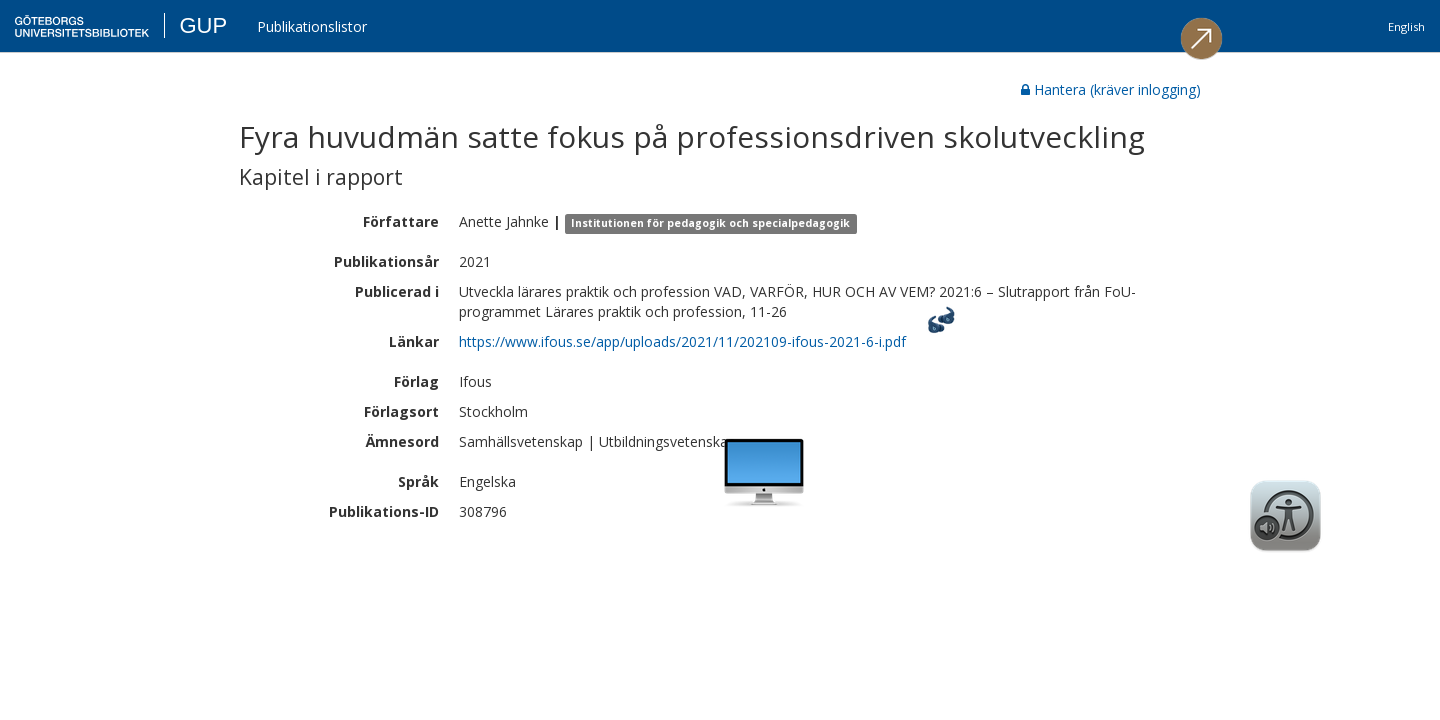 Image resolution: width=1440 pixels, height=720 pixels. Describe the element at coordinates (1285, 515) in the screenshot. I see `enable voiceover screen reader accessibility` at that location.